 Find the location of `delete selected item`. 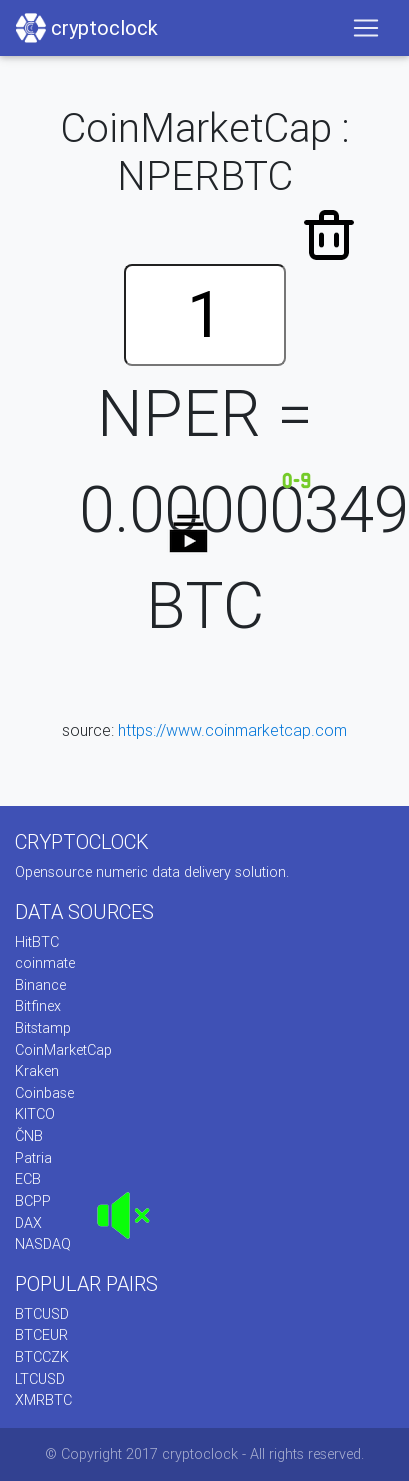

delete selected item is located at coordinates (329, 235).